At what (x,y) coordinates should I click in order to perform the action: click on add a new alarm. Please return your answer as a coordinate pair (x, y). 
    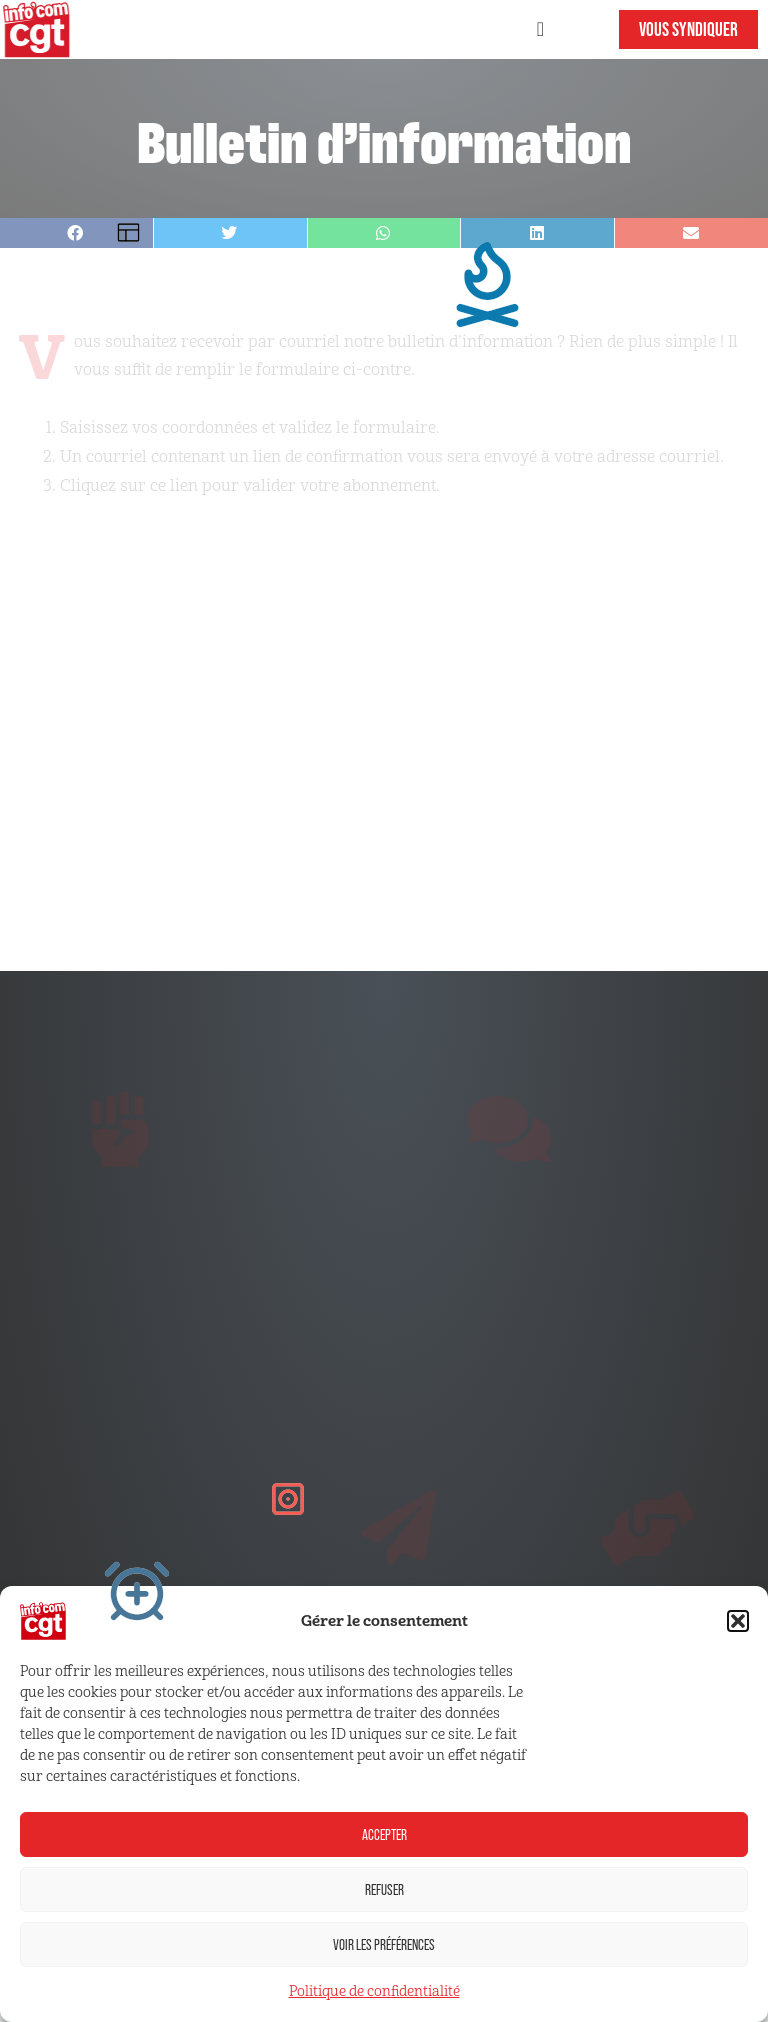
    Looking at the image, I should click on (137, 1591).